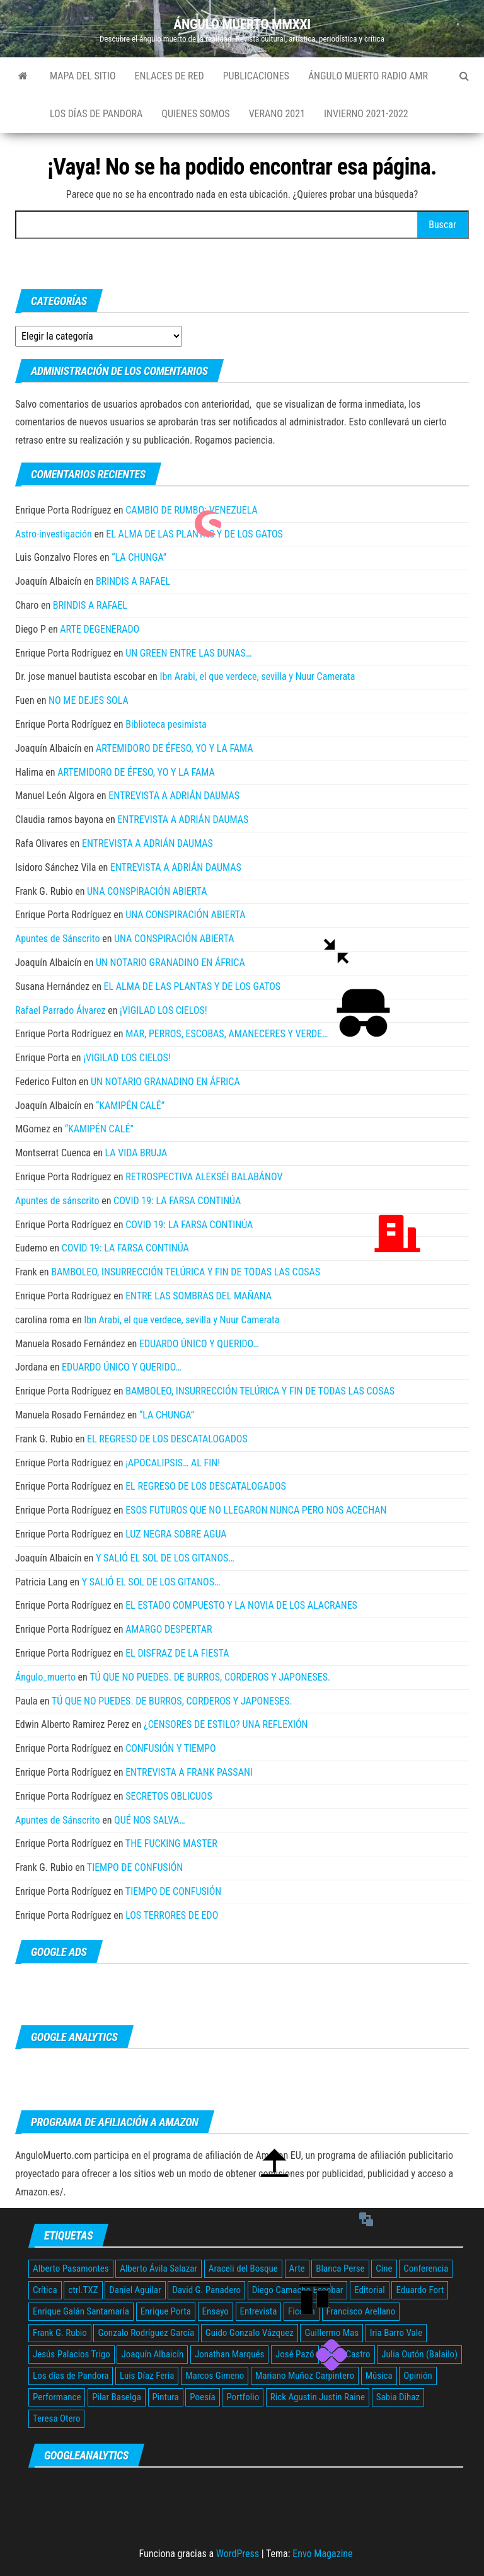 This screenshot has width=484, height=2576. What do you see at coordinates (331, 2355) in the screenshot?
I see `pay with pix instant payment` at bounding box center [331, 2355].